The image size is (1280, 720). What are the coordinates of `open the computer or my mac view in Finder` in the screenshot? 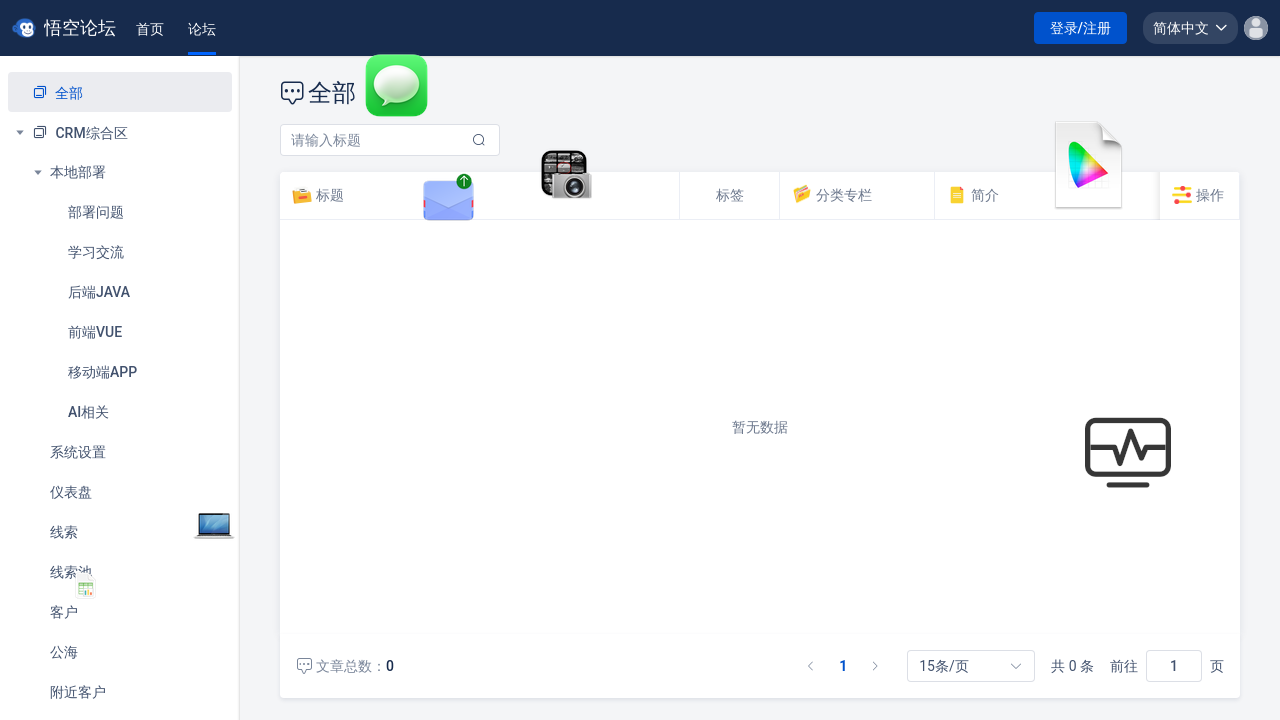 It's located at (214, 522).